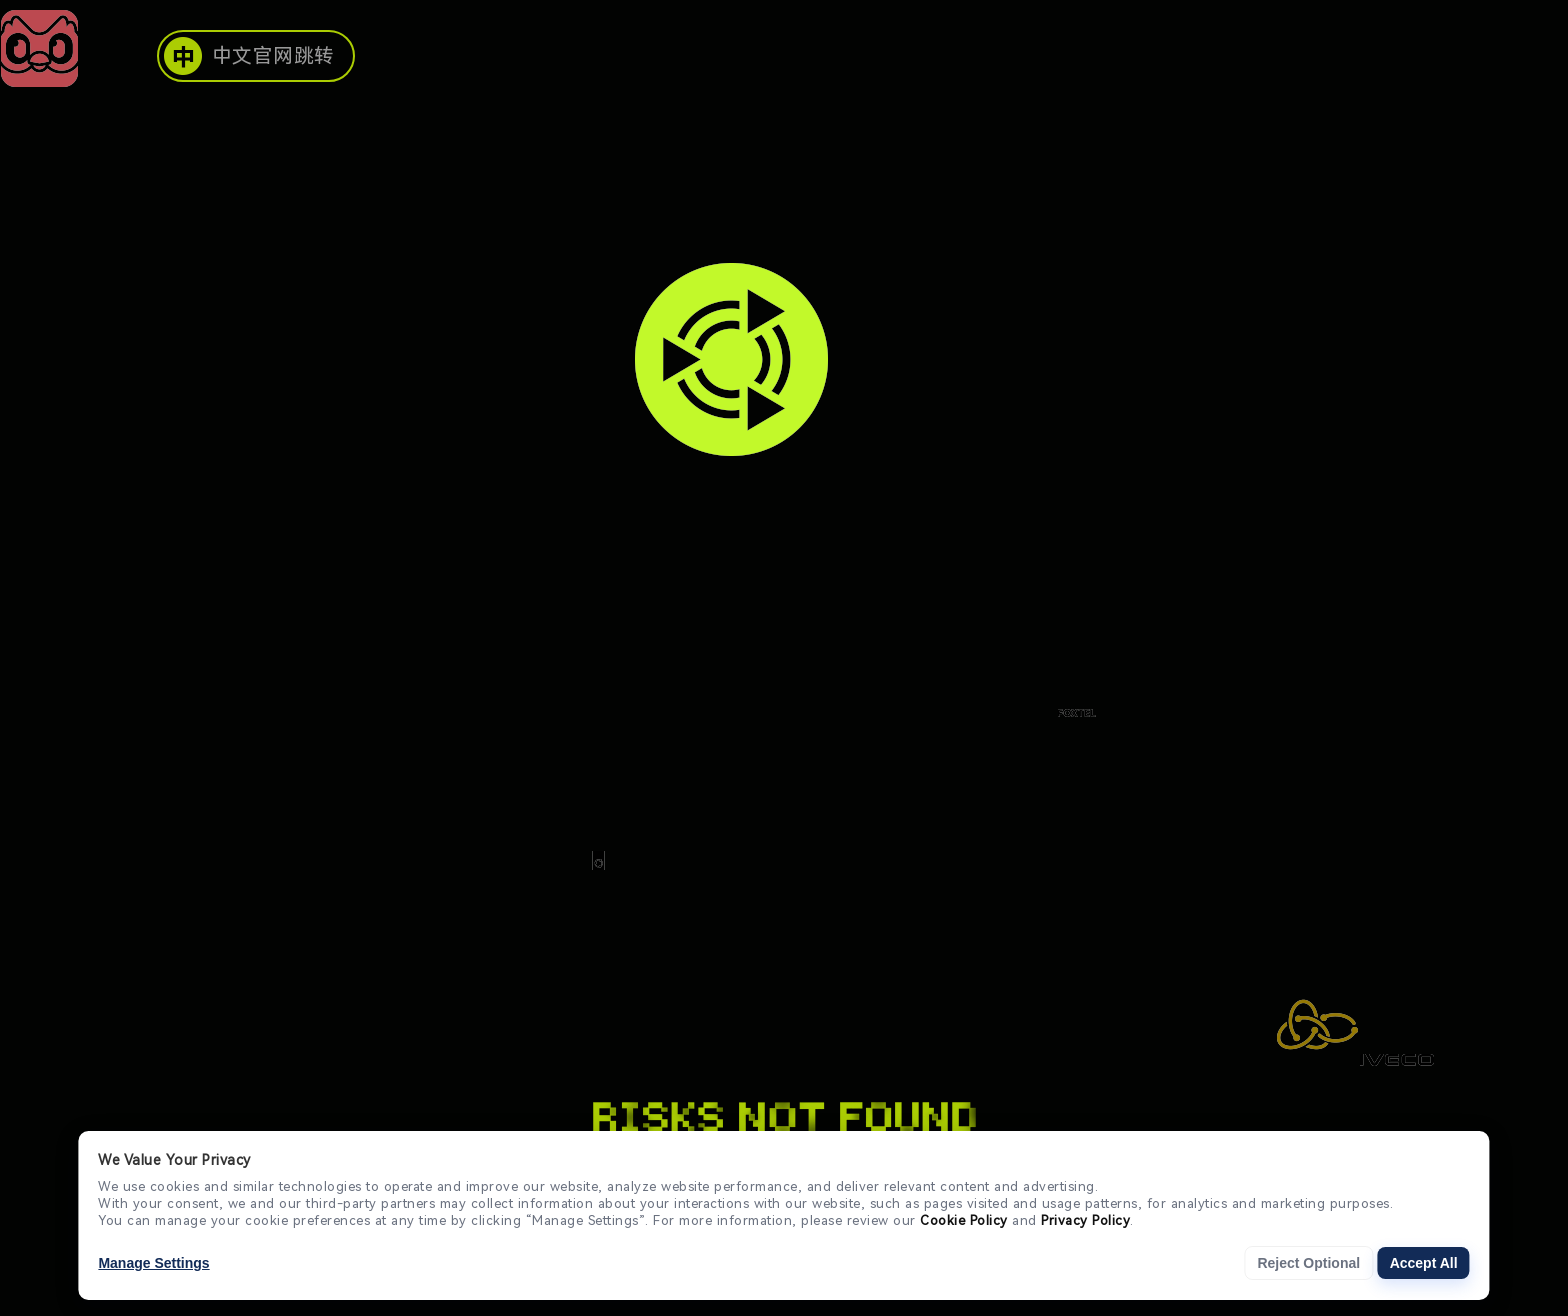 Image resolution: width=1568 pixels, height=1316 pixels. I want to click on open the Foxtel streaming app, so click(1077, 713).